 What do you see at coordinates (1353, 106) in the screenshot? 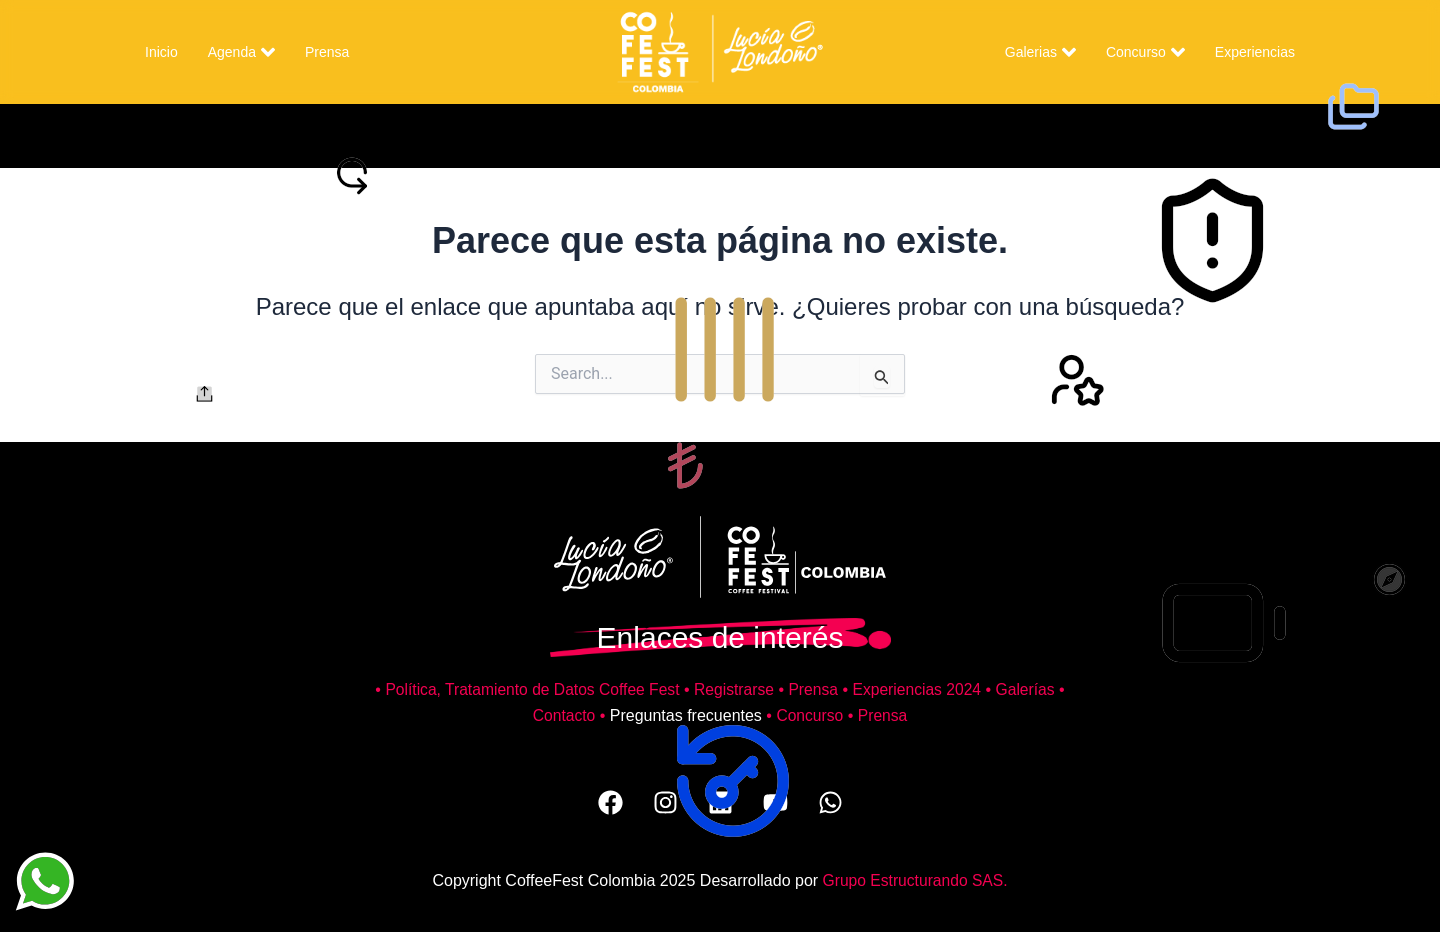
I see `view all folders` at bounding box center [1353, 106].